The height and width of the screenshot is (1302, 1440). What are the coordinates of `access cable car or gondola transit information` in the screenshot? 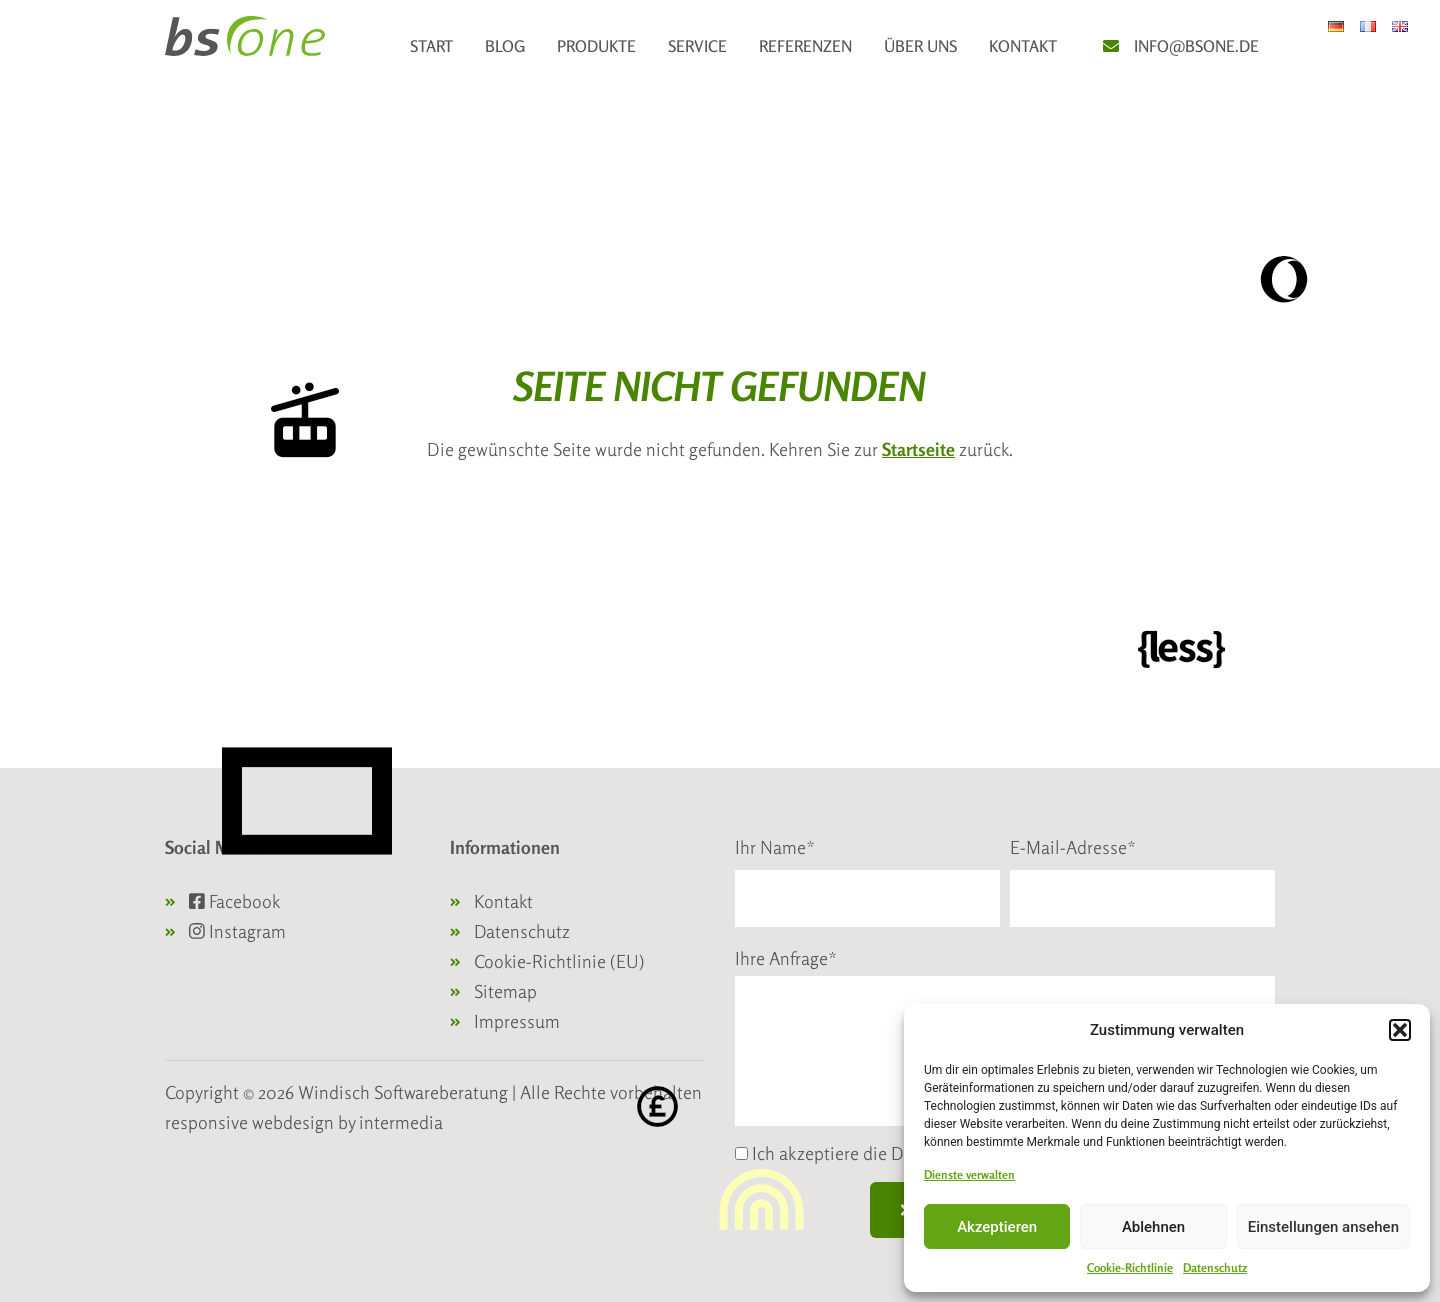 It's located at (305, 422).